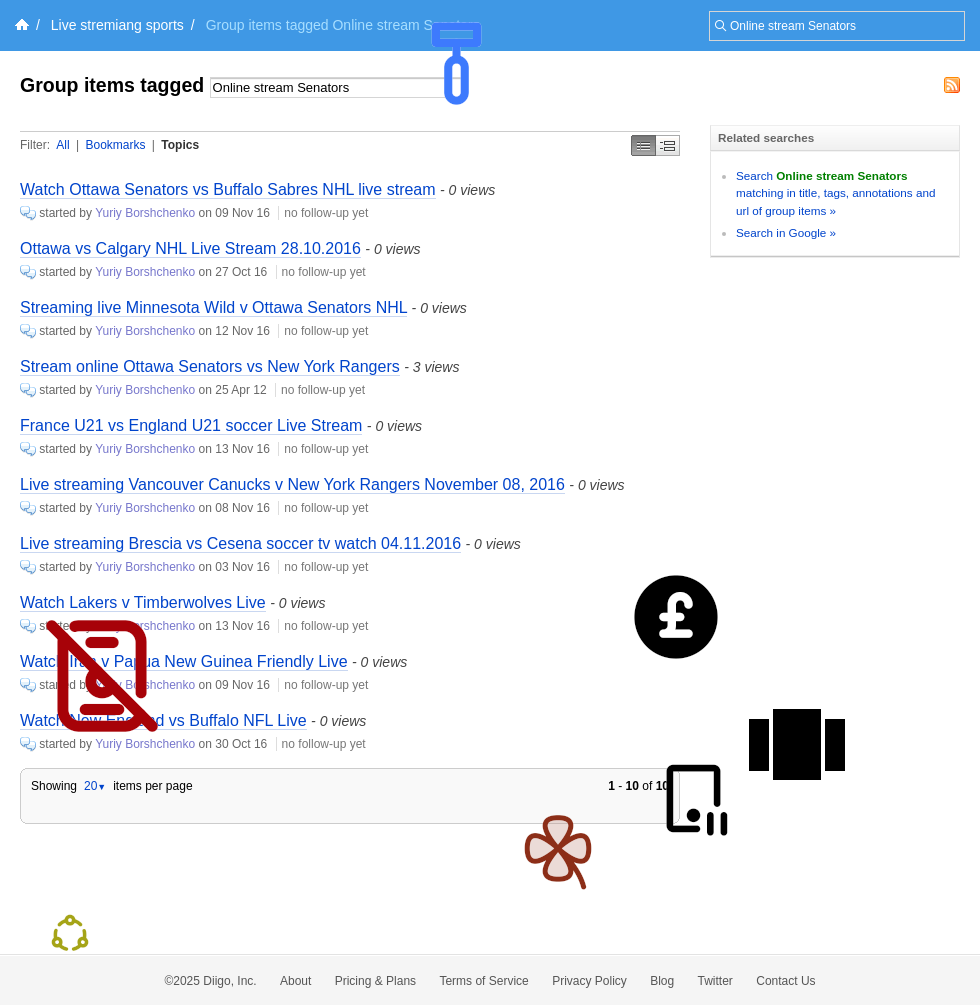 Image resolution: width=980 pixels, height=1005 pixels. What do you see at coordinates (558, 851) in the screenshot?
I see `indicates a lucky or bonus reward` at bounding box center [558, 851].